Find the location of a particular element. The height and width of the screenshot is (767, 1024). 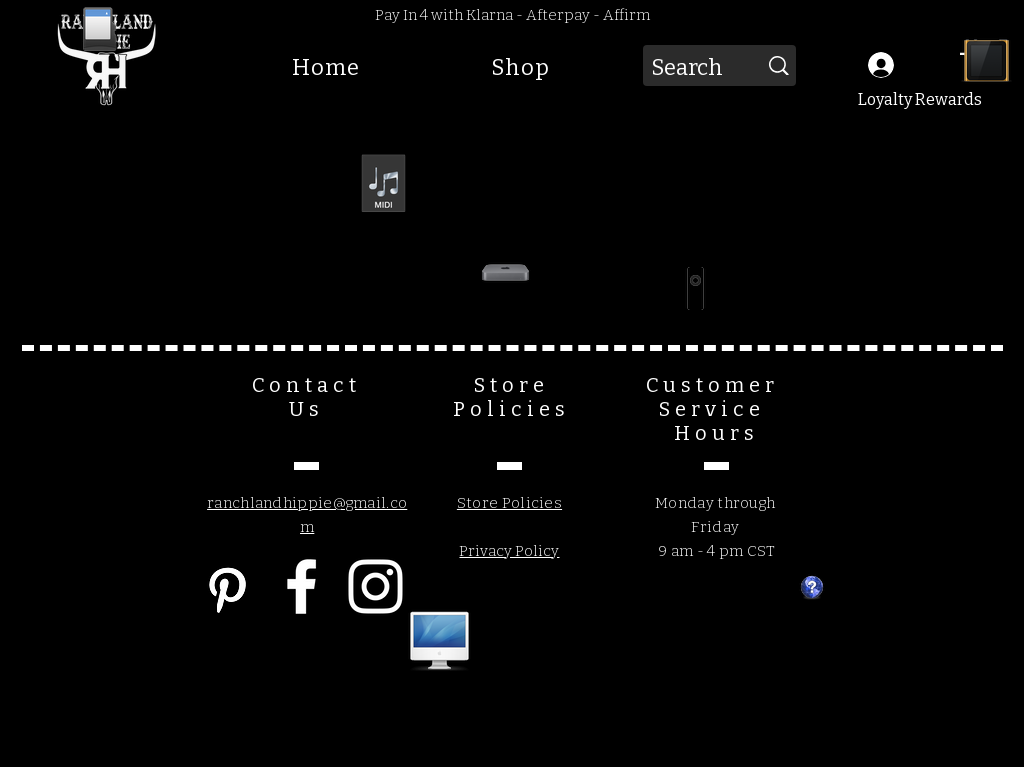

indicates an iMac G5 device in system preferences is located at coordinates (439, 637).